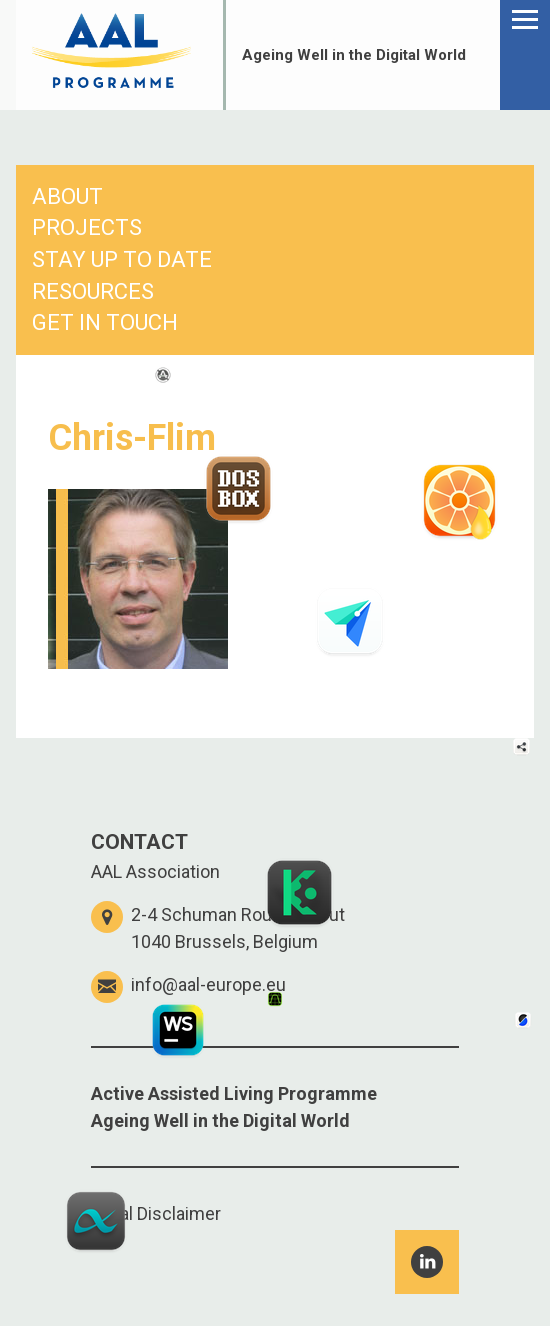 This screenshot has width=550, height=1326. I want to click on check for system software updates, so click(163, 375).